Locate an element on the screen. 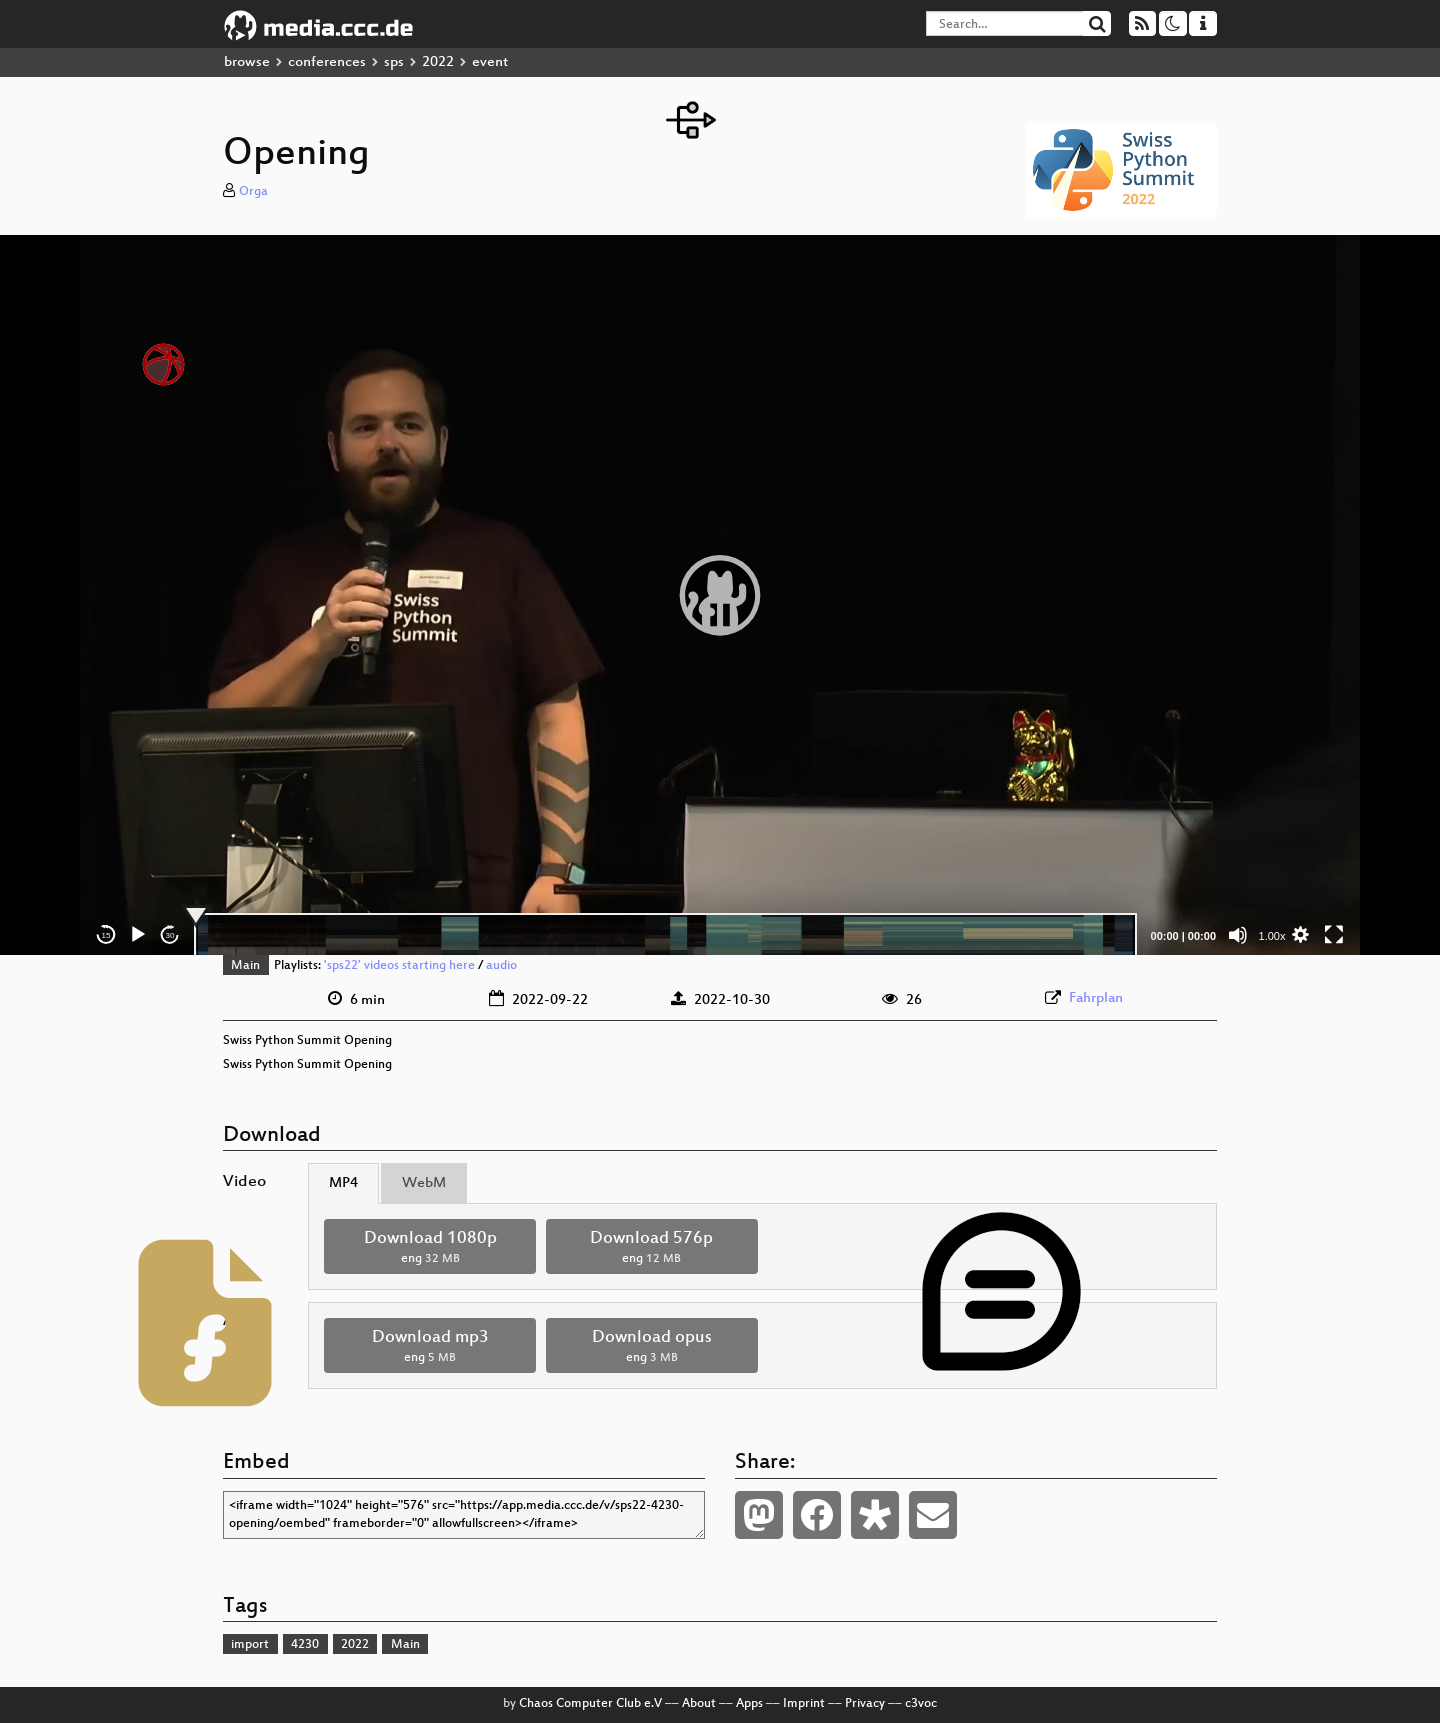 The image size is (1440, 1723). open chat or messaging is located at coordinates (998, 1294).